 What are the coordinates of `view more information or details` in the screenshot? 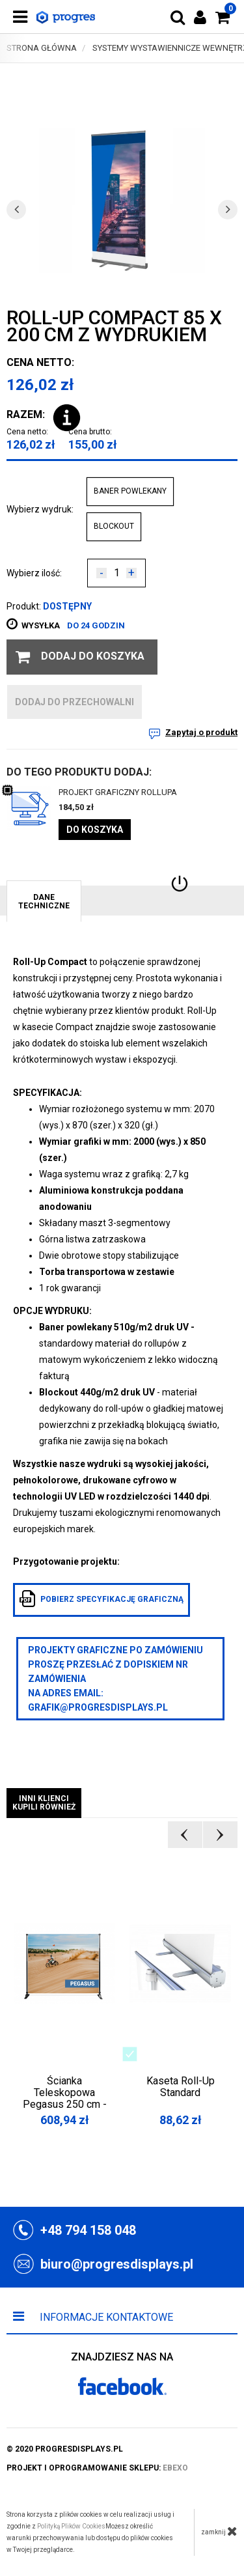 It's located at (66, 417).